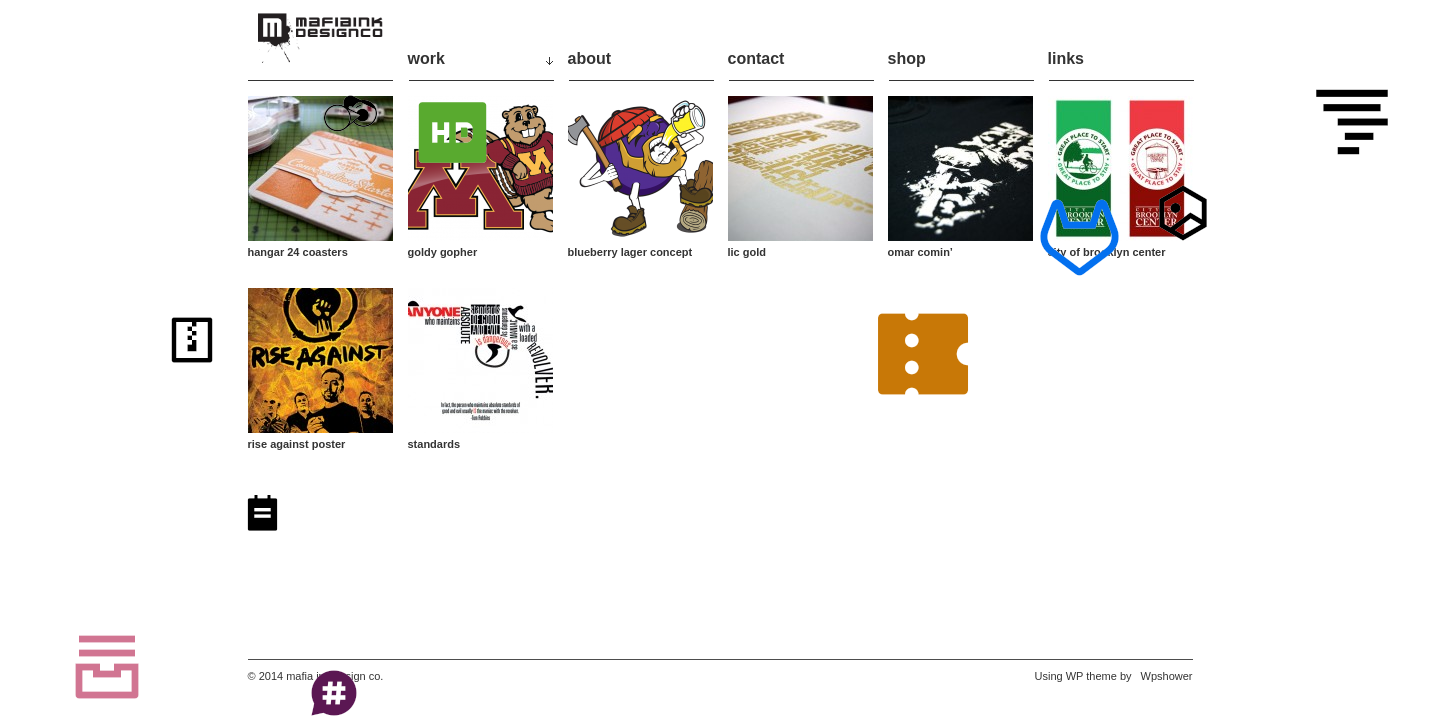 The width and height of the screenshot is (1440, 720). Describe the element at coordinates (350, 113) in the screenshot. I see `open the Crew United platform` at that location.